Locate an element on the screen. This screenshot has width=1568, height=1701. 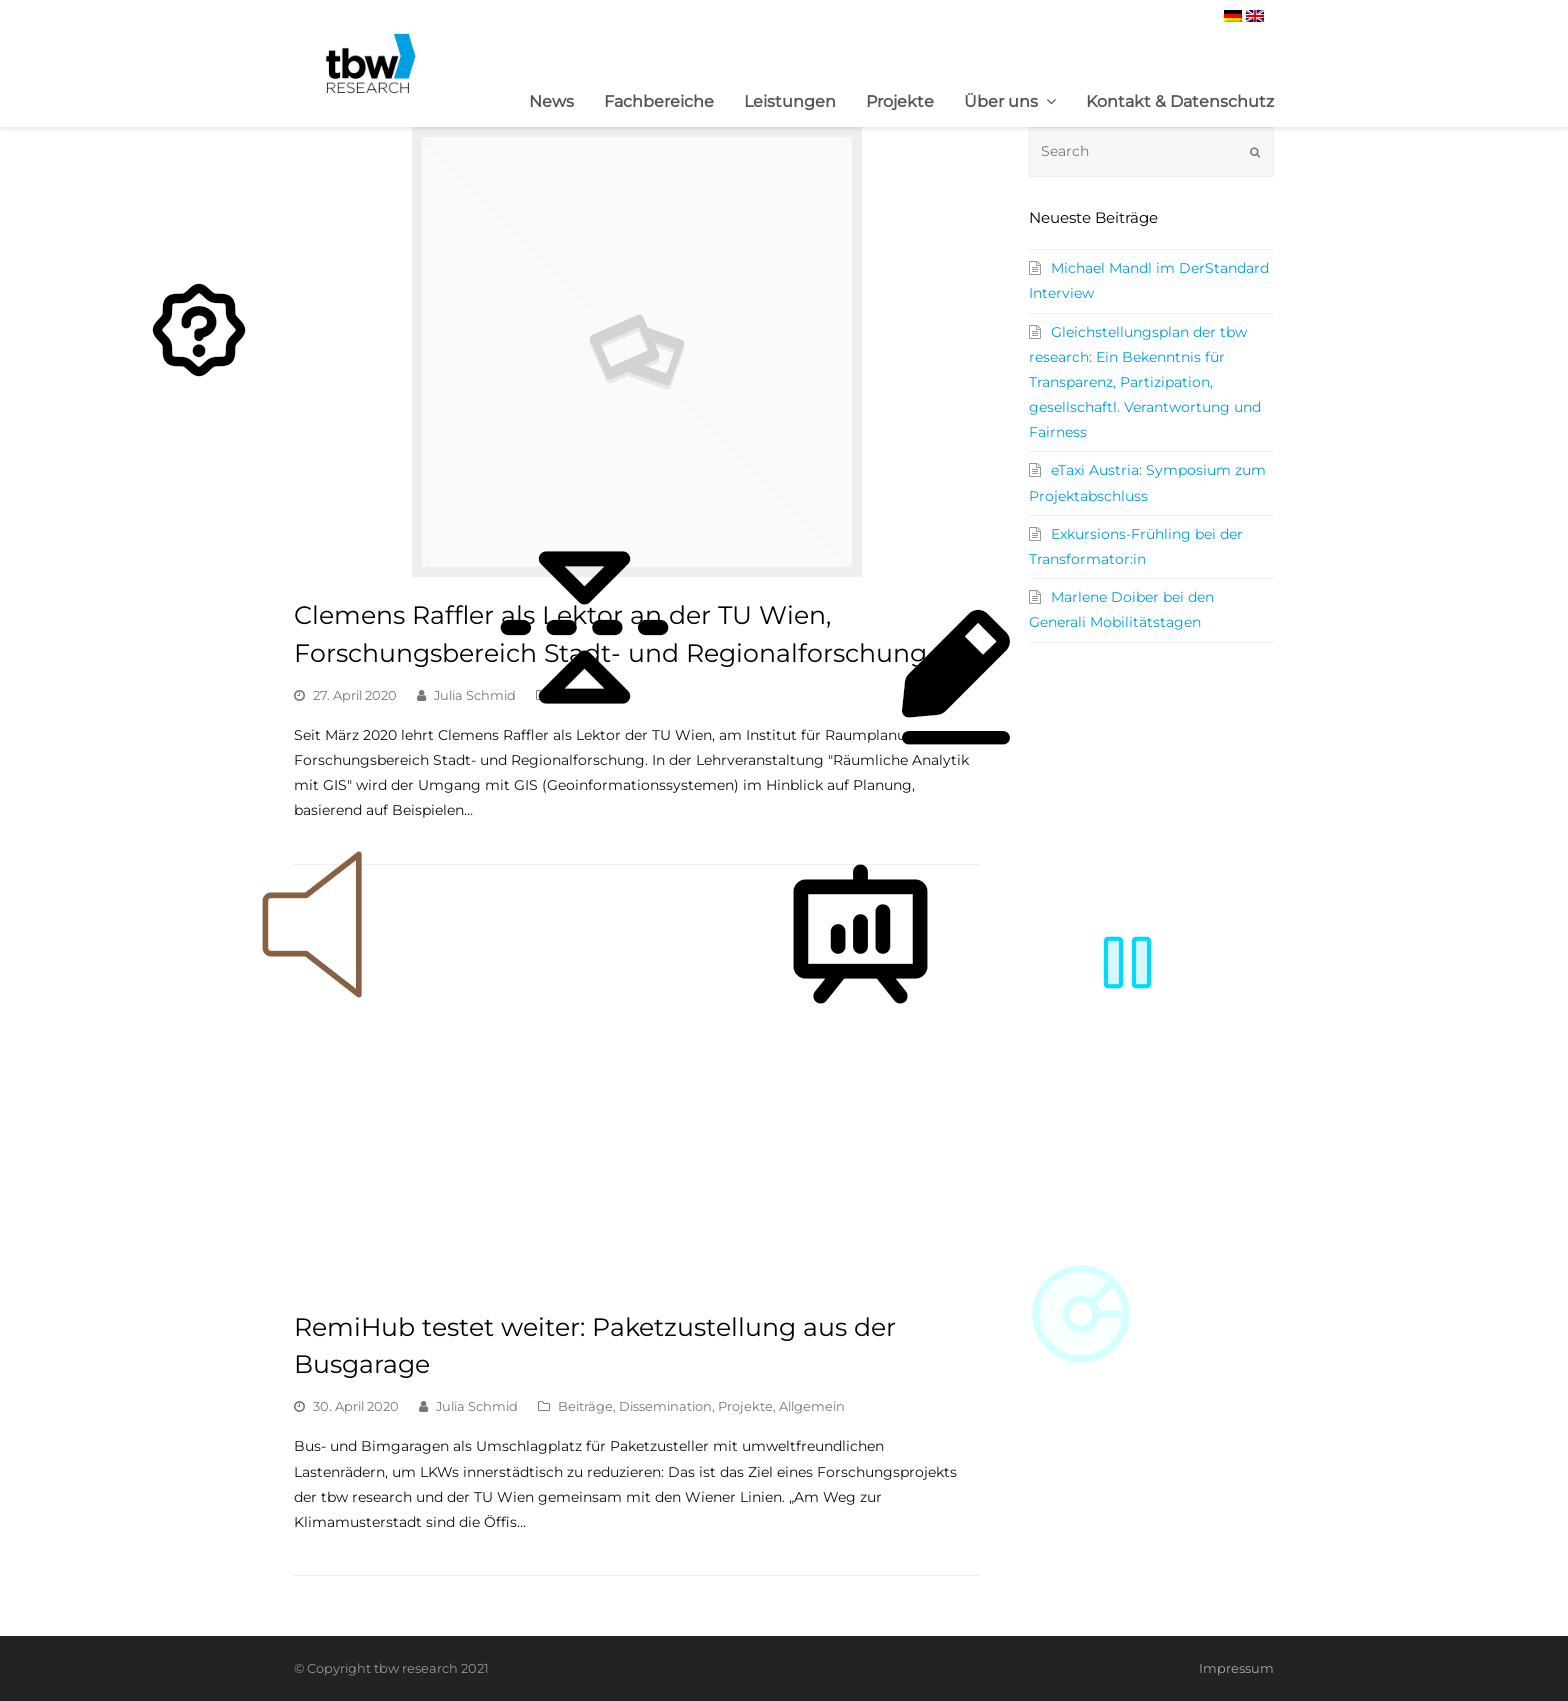
play or access music library is located at coordinates (1081, 1314).